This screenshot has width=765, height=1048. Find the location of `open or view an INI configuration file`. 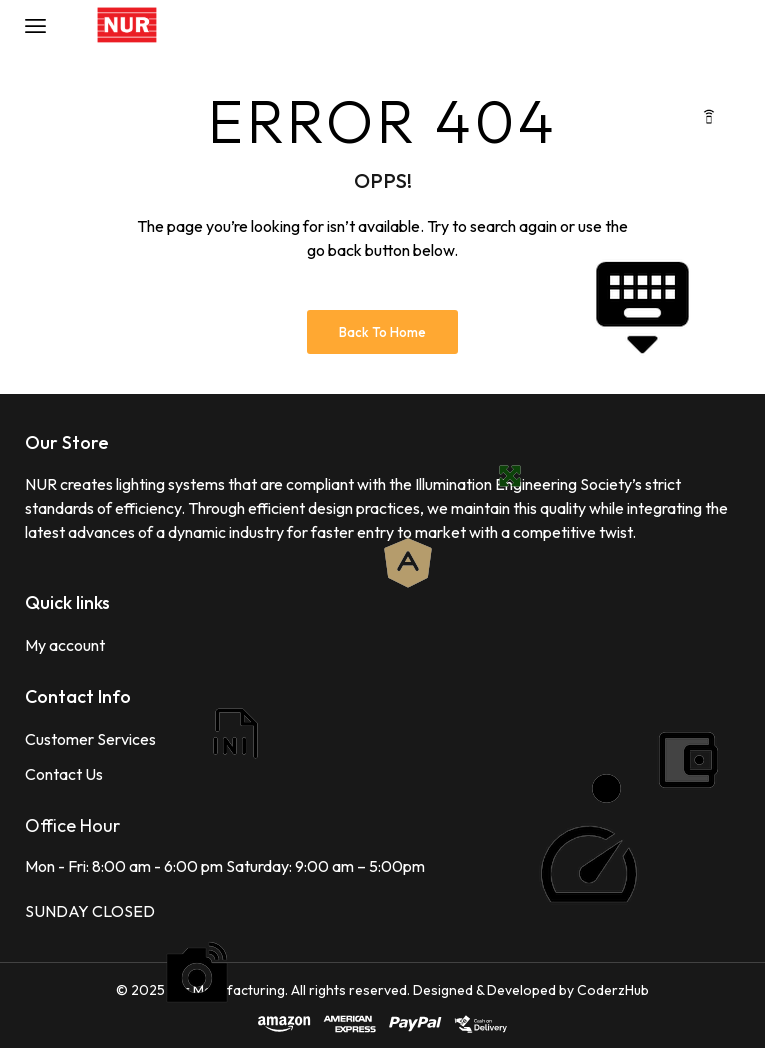

open or view an INI configuration file is located at coordinates (236, 733).